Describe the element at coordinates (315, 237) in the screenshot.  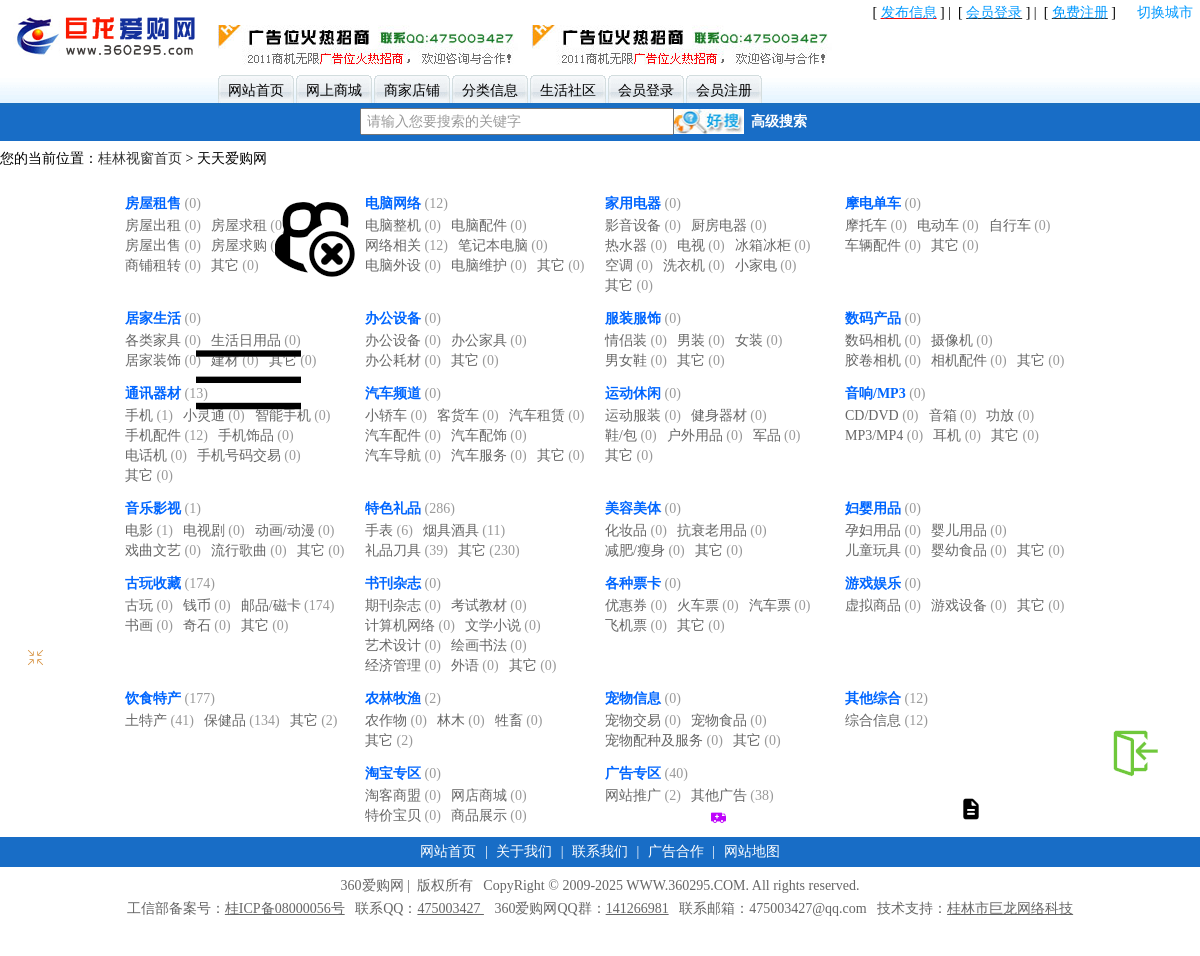
I see `github copilot is disconnected or unavailable` at that location.